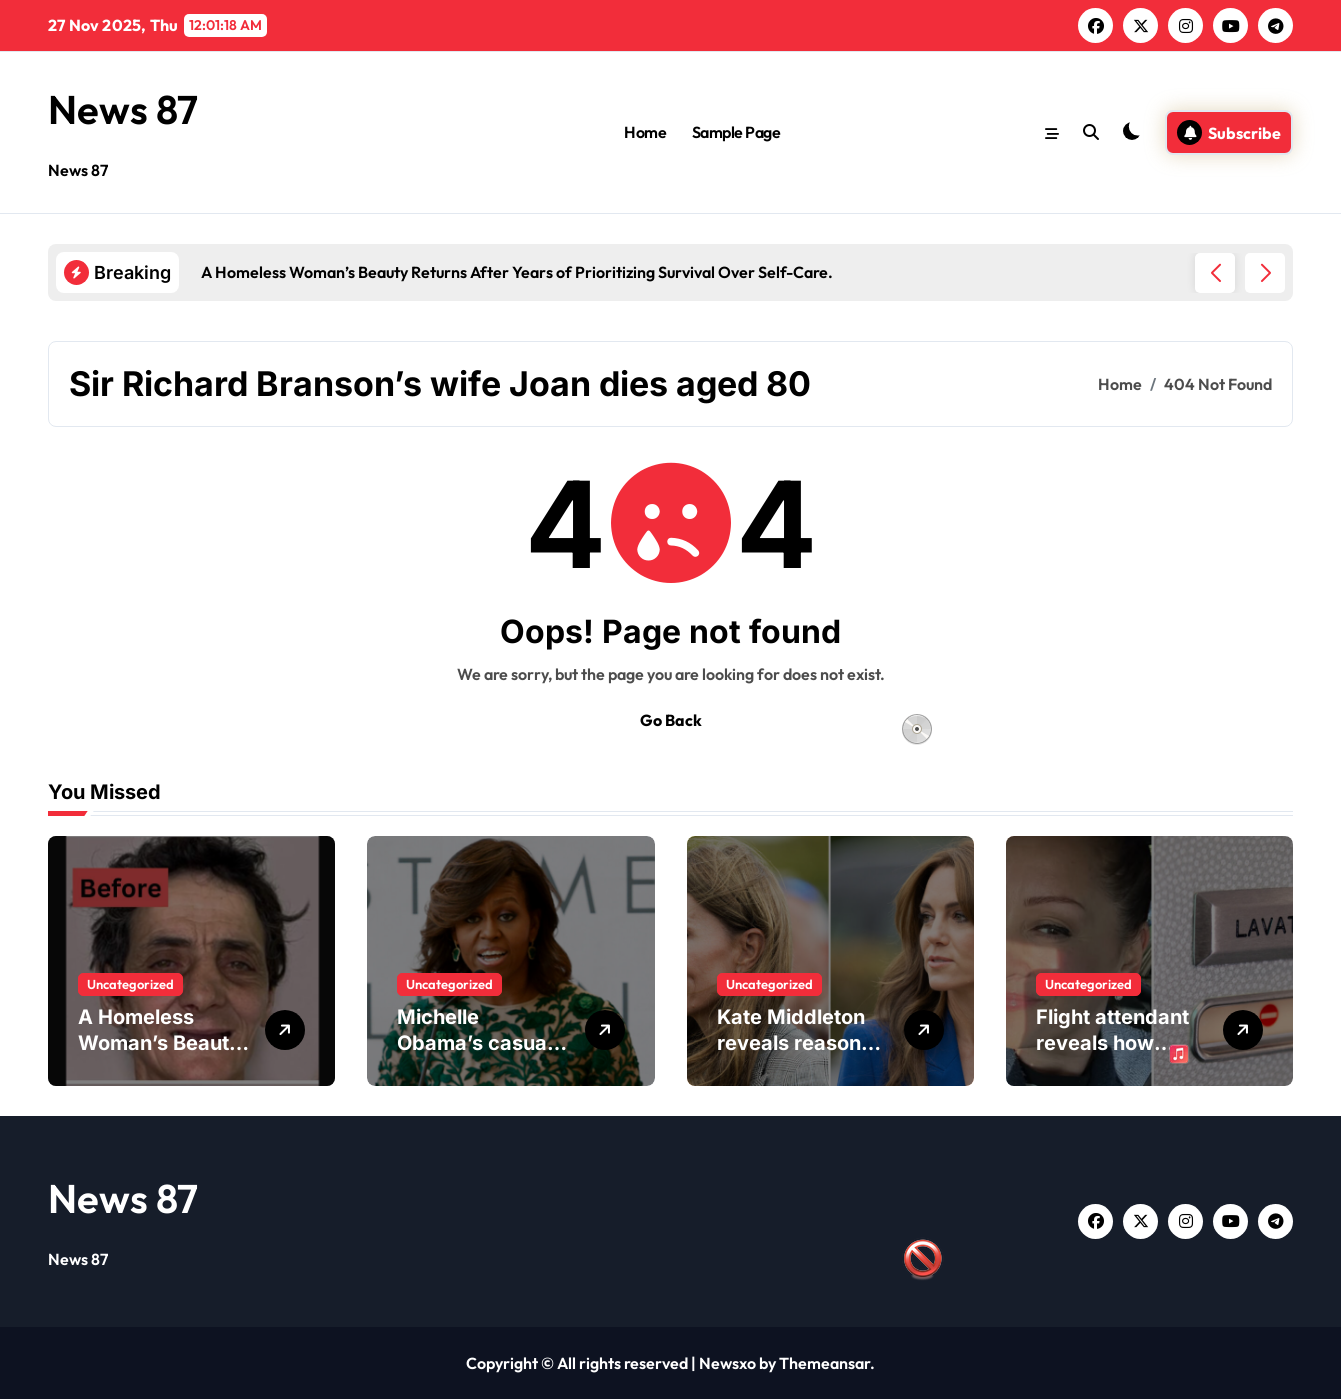 This screenshot has width=1341, height=1399. Describe the element at coordinates (1179, 1054) in the screenshot. I see `open the music app` at that location.